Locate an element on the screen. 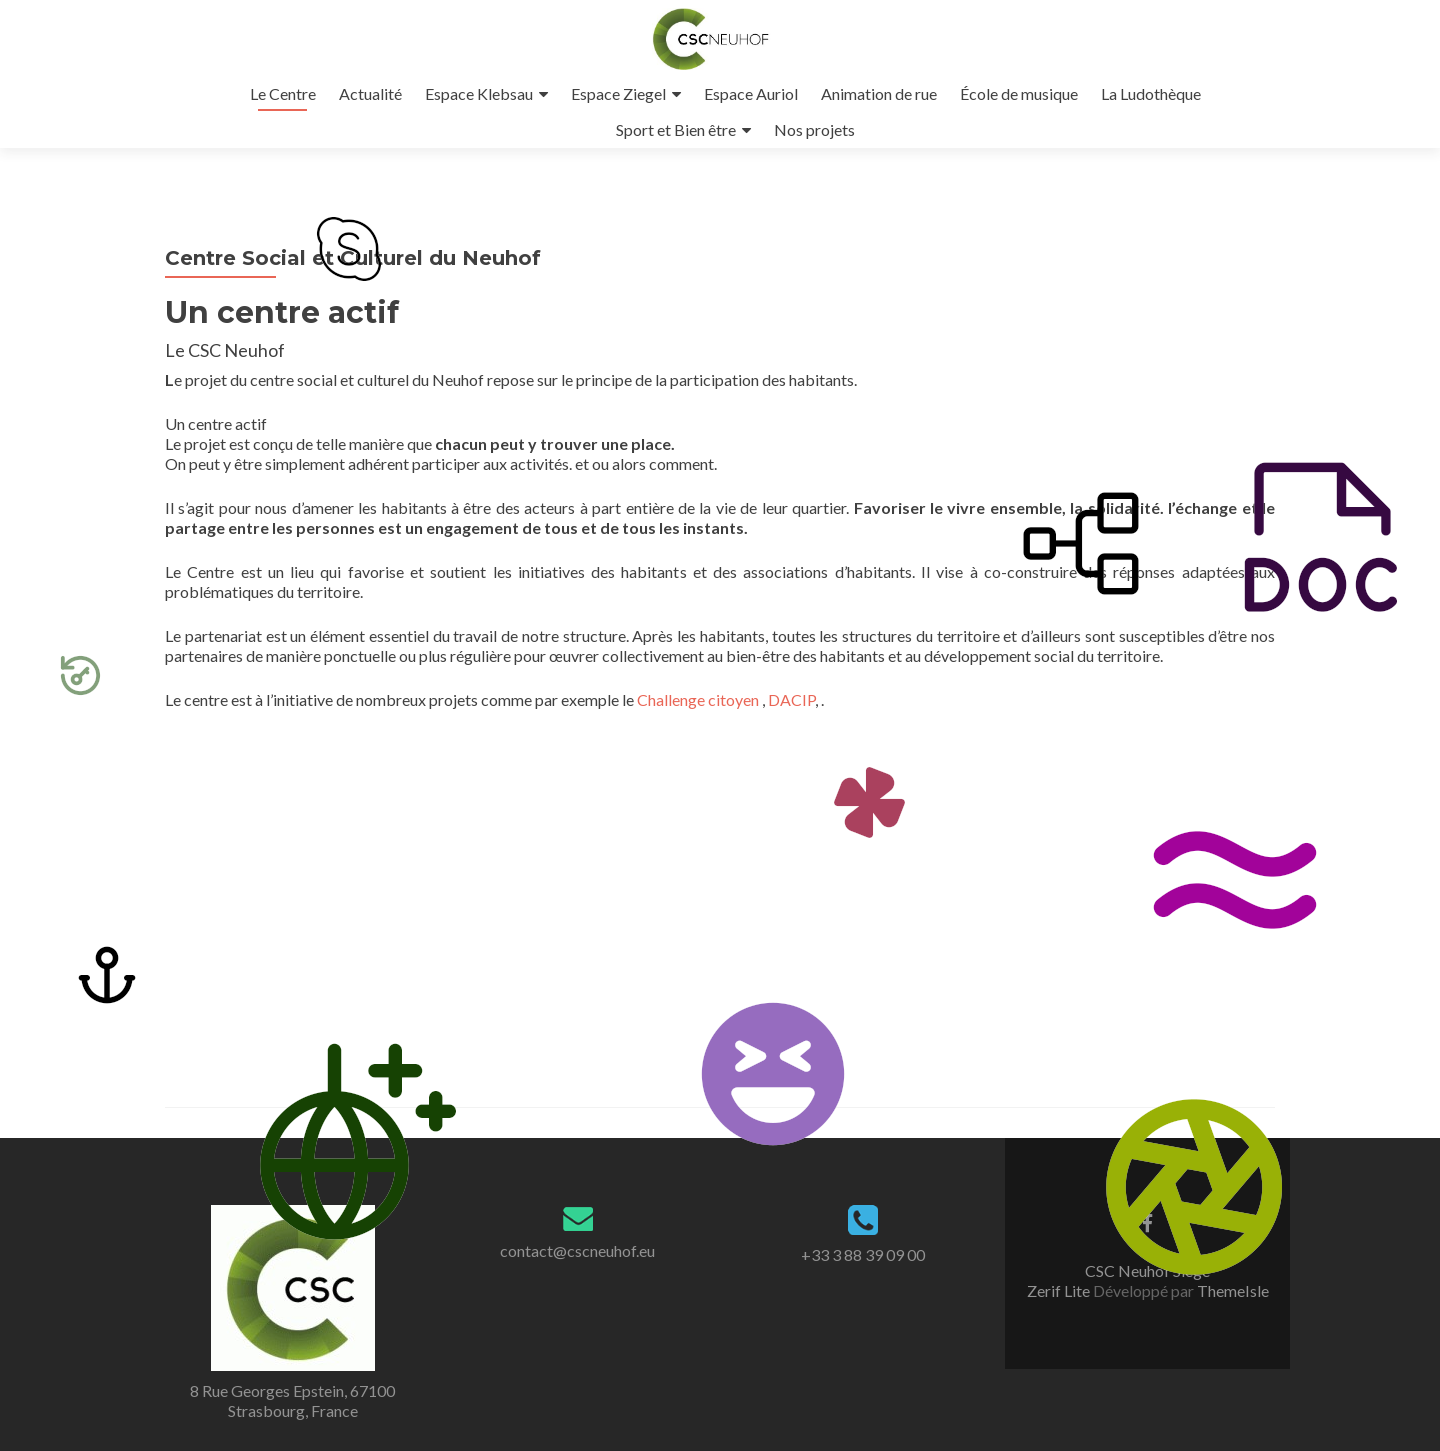  indicates approximate or estimated value is located at coordinates (1235, 880).